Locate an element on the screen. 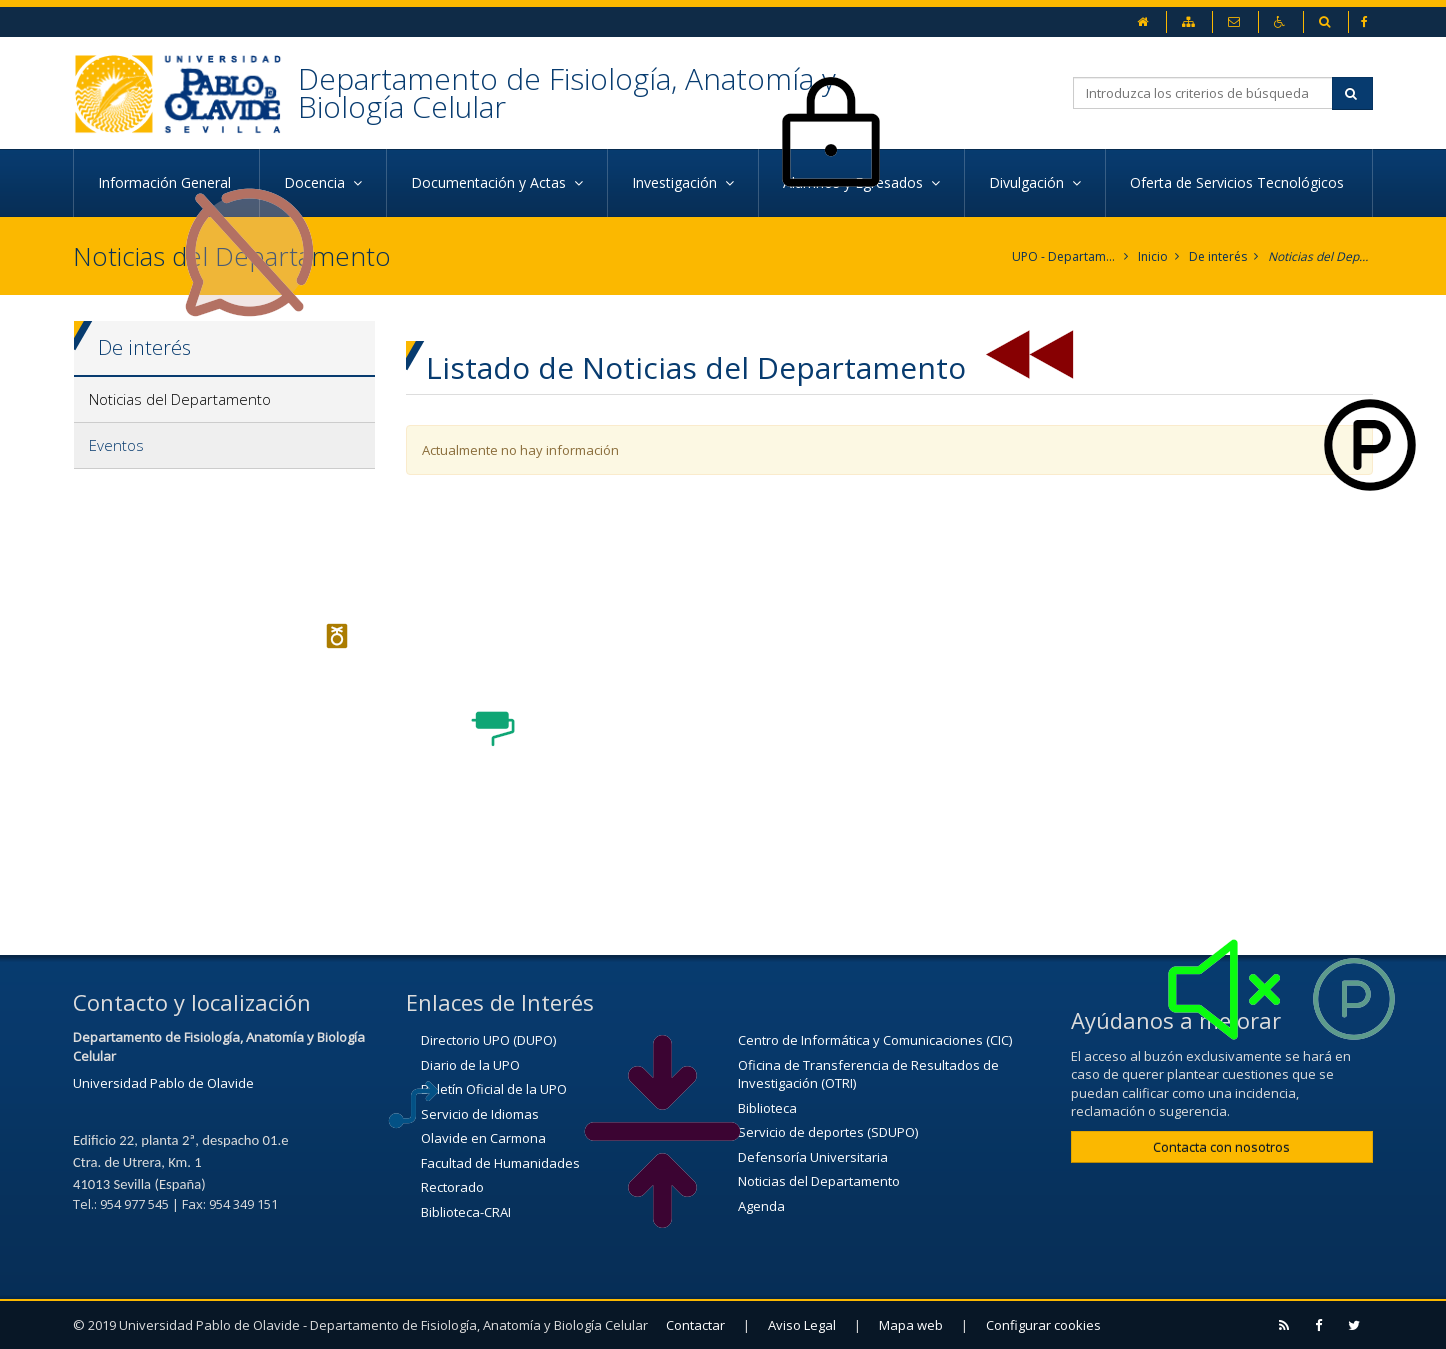 This screenshot has width=1446, height=1349. collapse content vertically is located at coordinates (662, 1131).